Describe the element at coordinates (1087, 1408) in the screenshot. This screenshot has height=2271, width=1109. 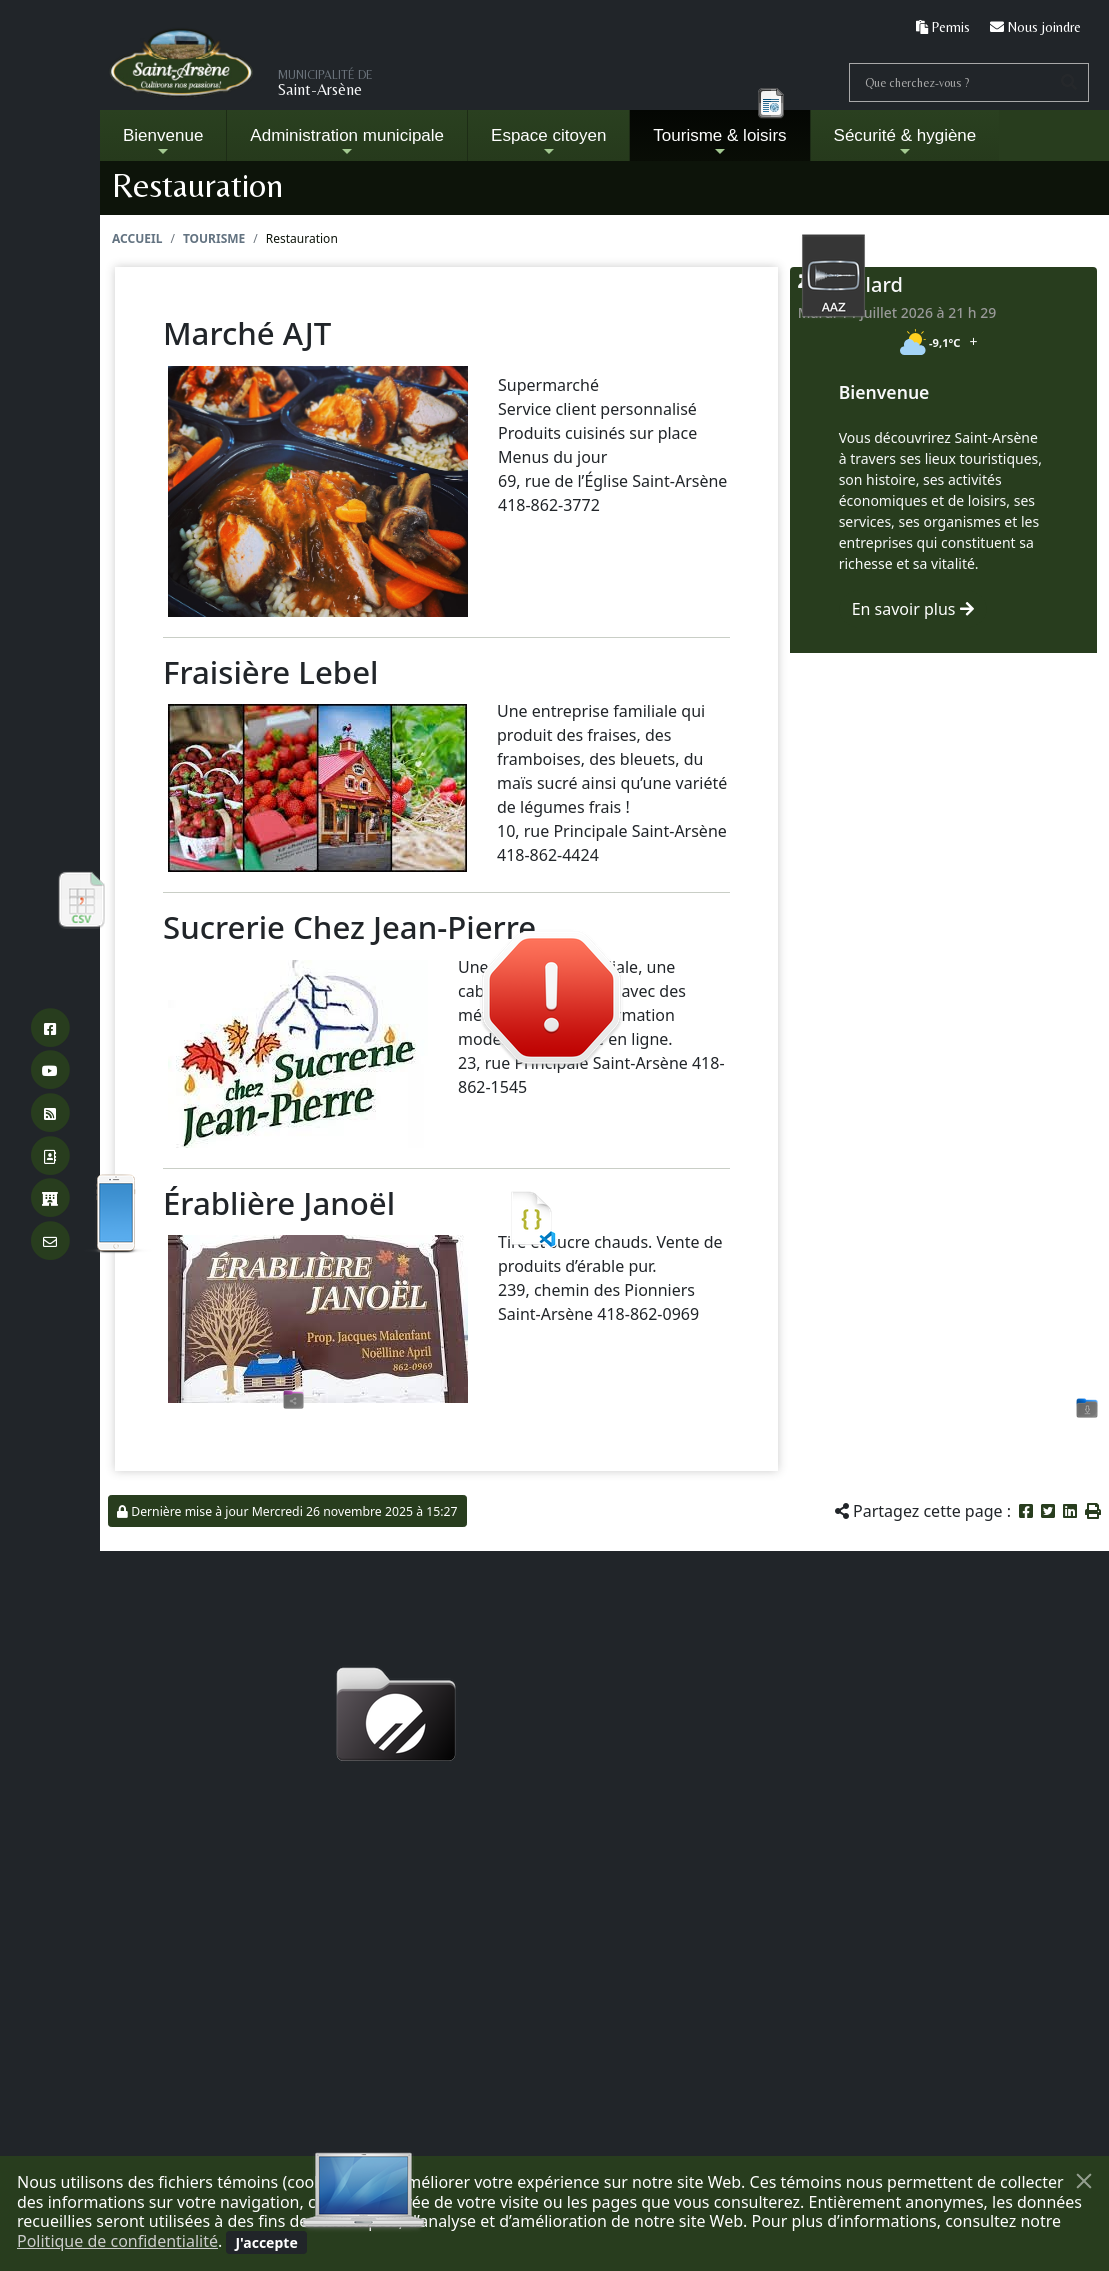
I see `open your downloads folder` at that location.